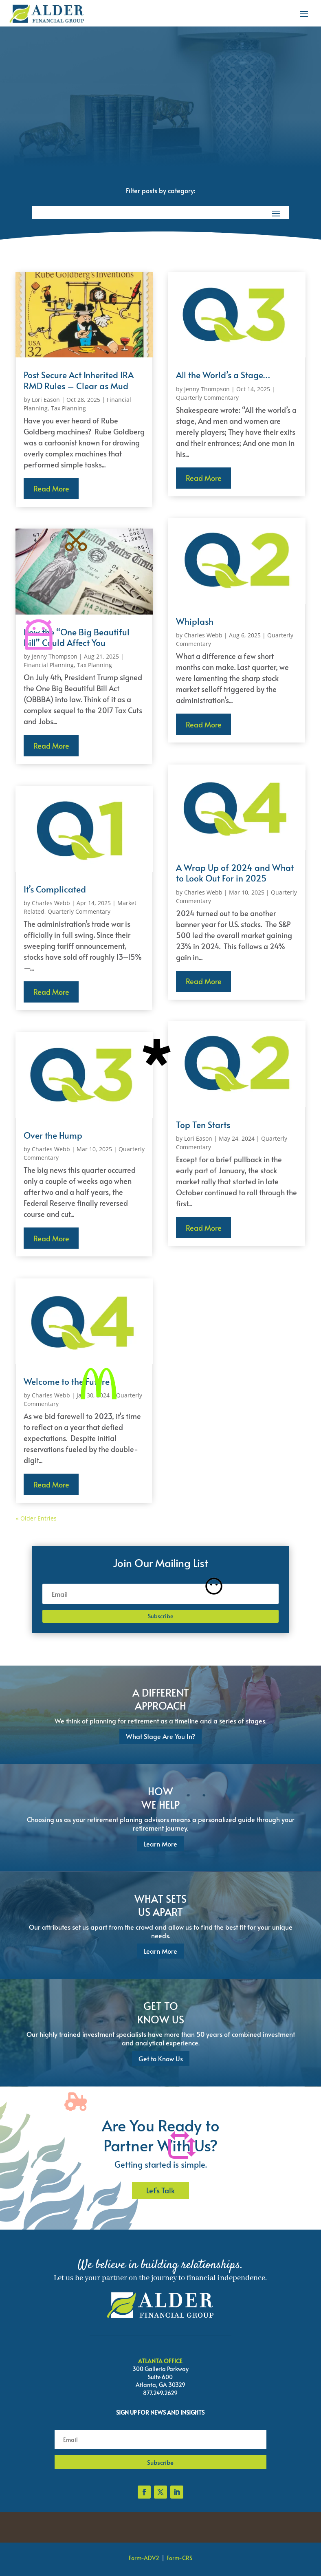  I want to click on indicates a neutral or no-response status, so click(214, 1586).